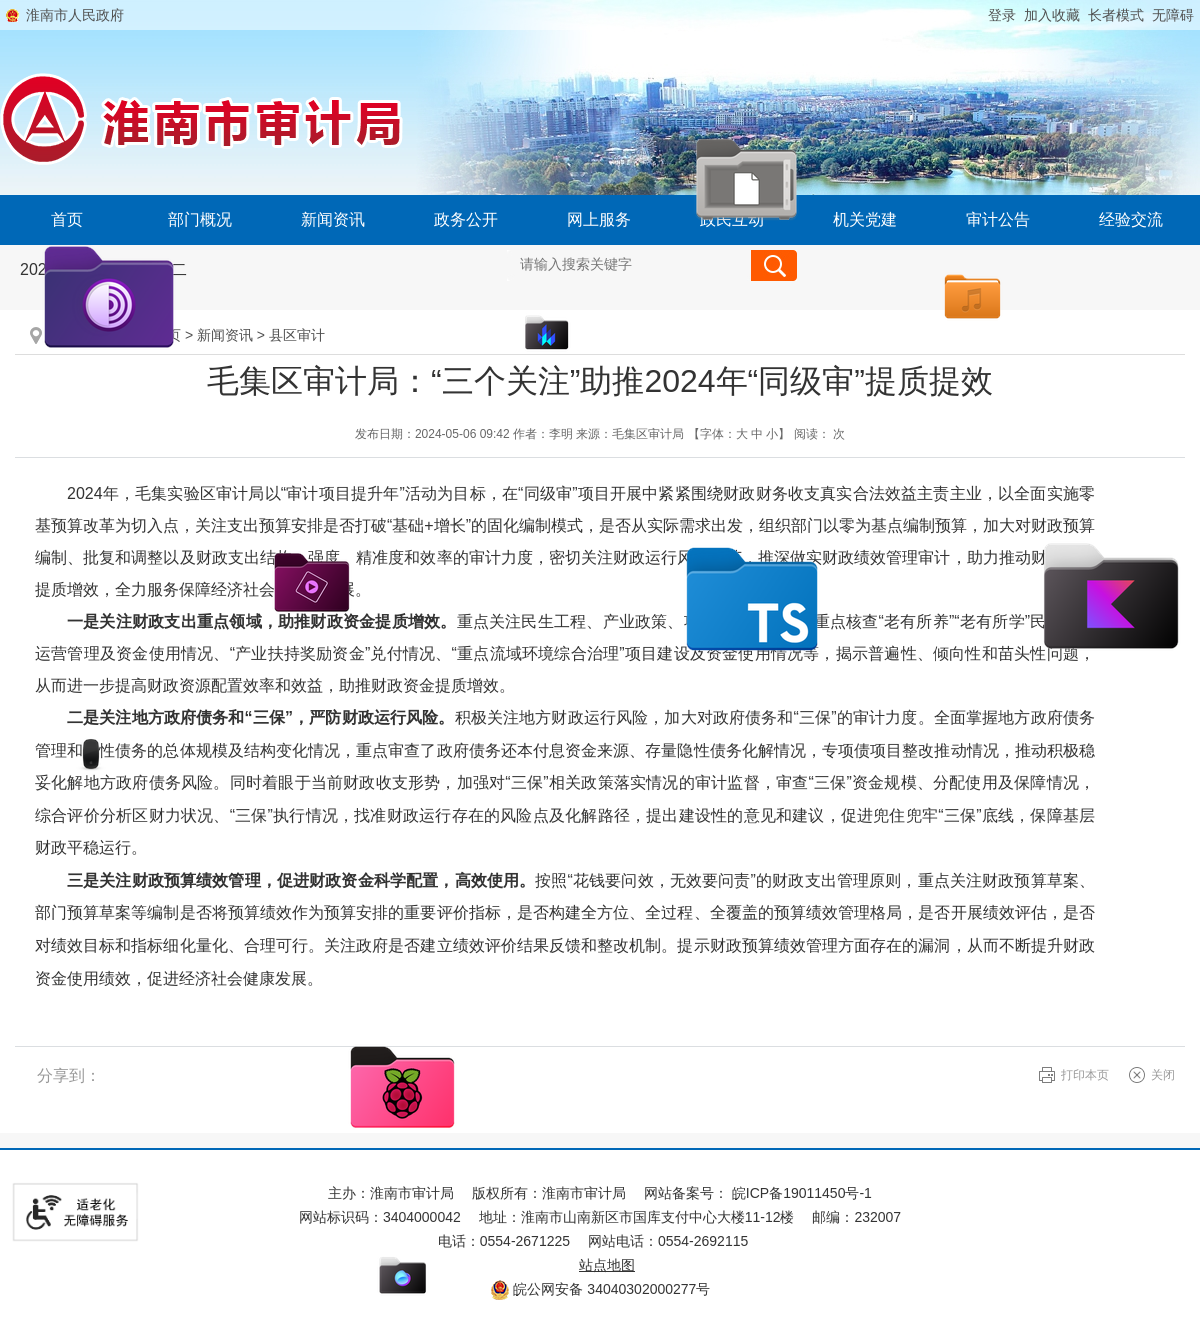 The image size is (1200, 1340). Describe the element at coordinates (746, 181) in the screenshot. I see `open a secure vault folder` at that location.